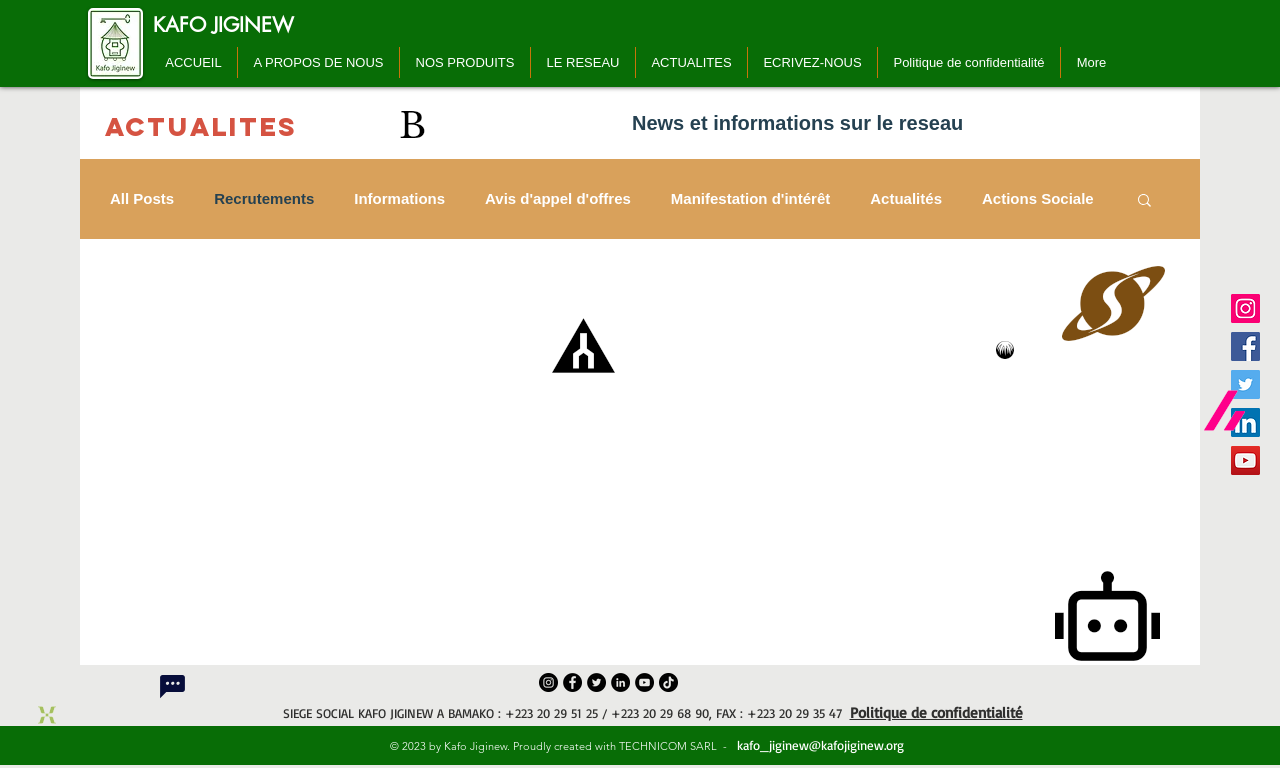 Image resolution: width=1280 pixels, height=768 pixels. Describe the element at coordinates (1107, 621) in the screenshot. I see `access AI or chatbot features` at that location.